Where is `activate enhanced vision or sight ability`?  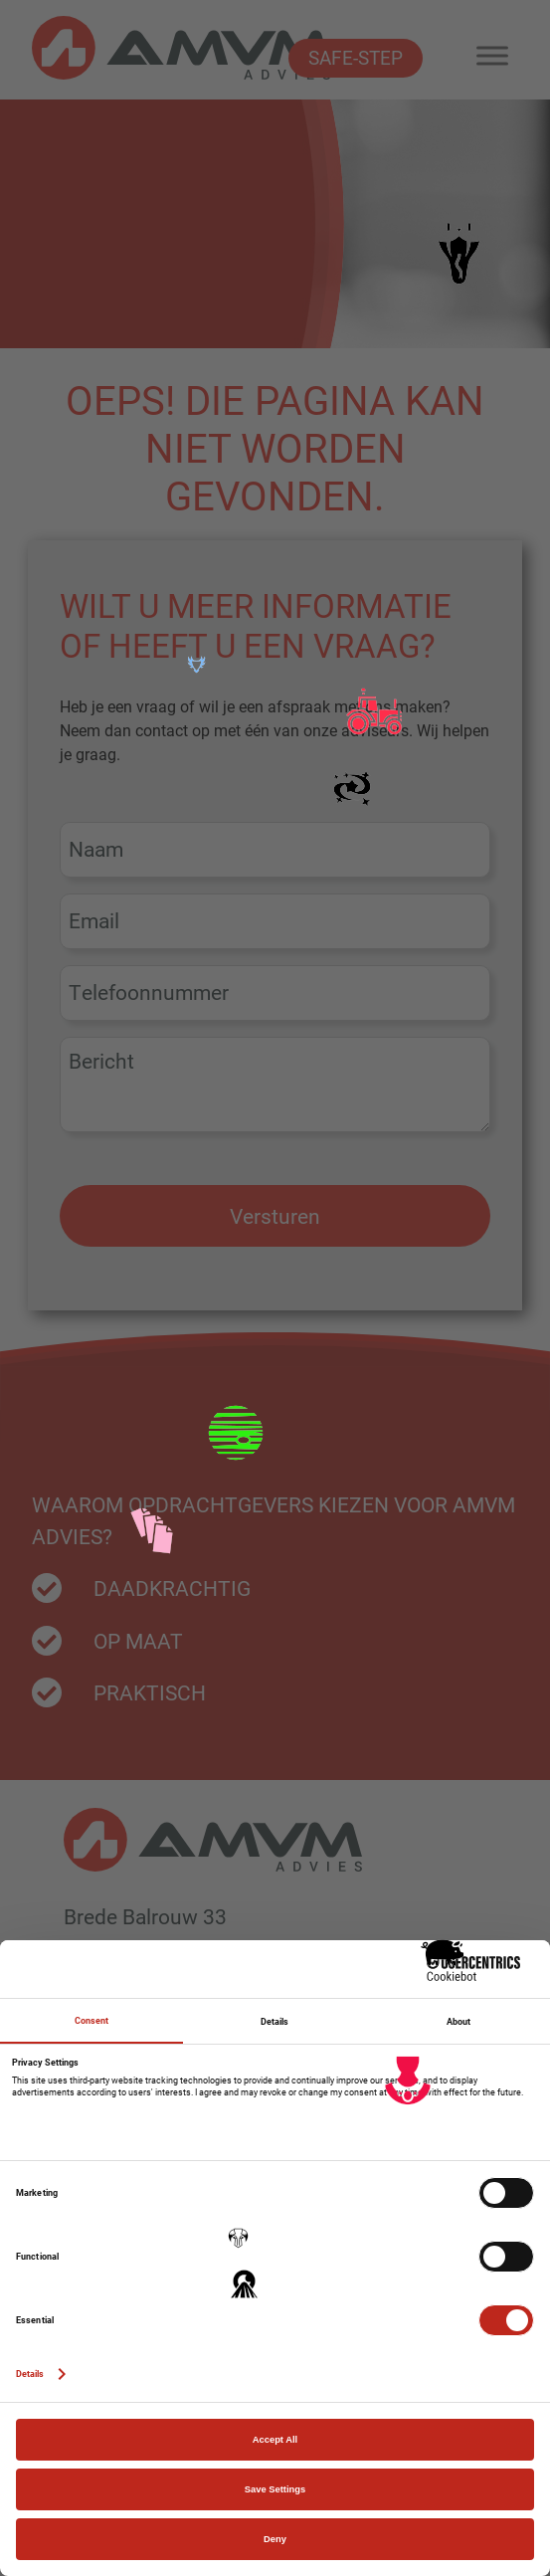 activate enhanced vision or sight ability is located at coordinates (244, 2283).